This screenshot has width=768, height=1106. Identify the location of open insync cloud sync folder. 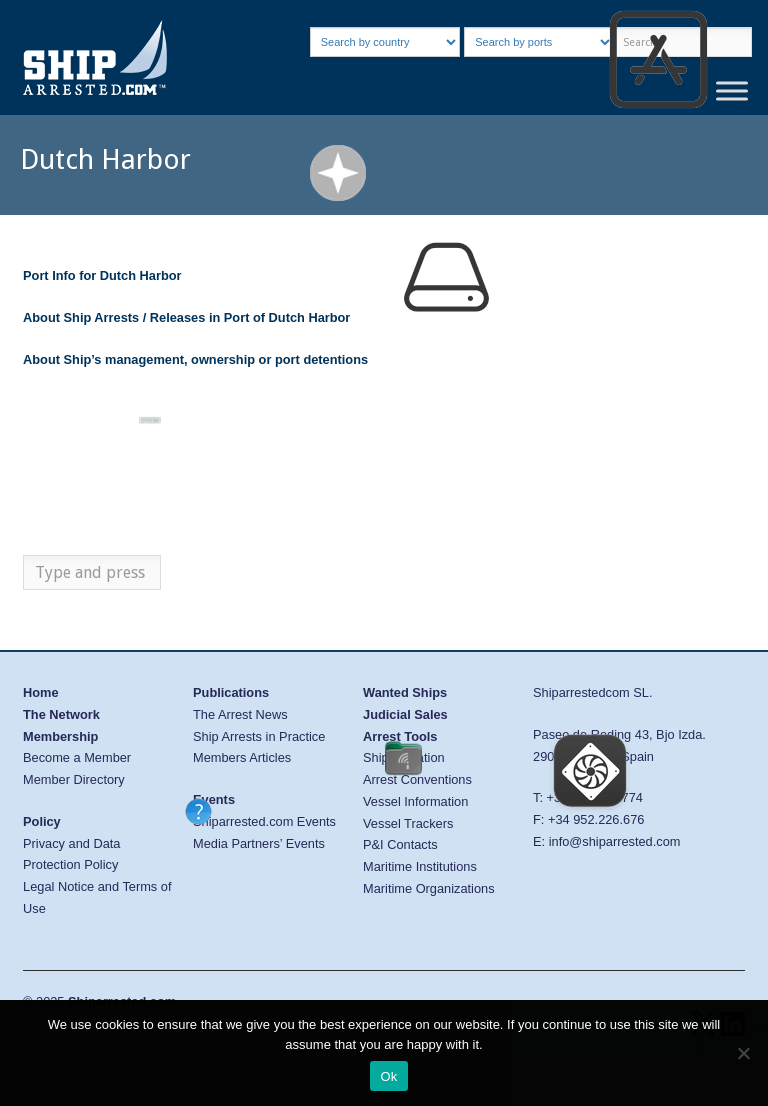
(403, 757).